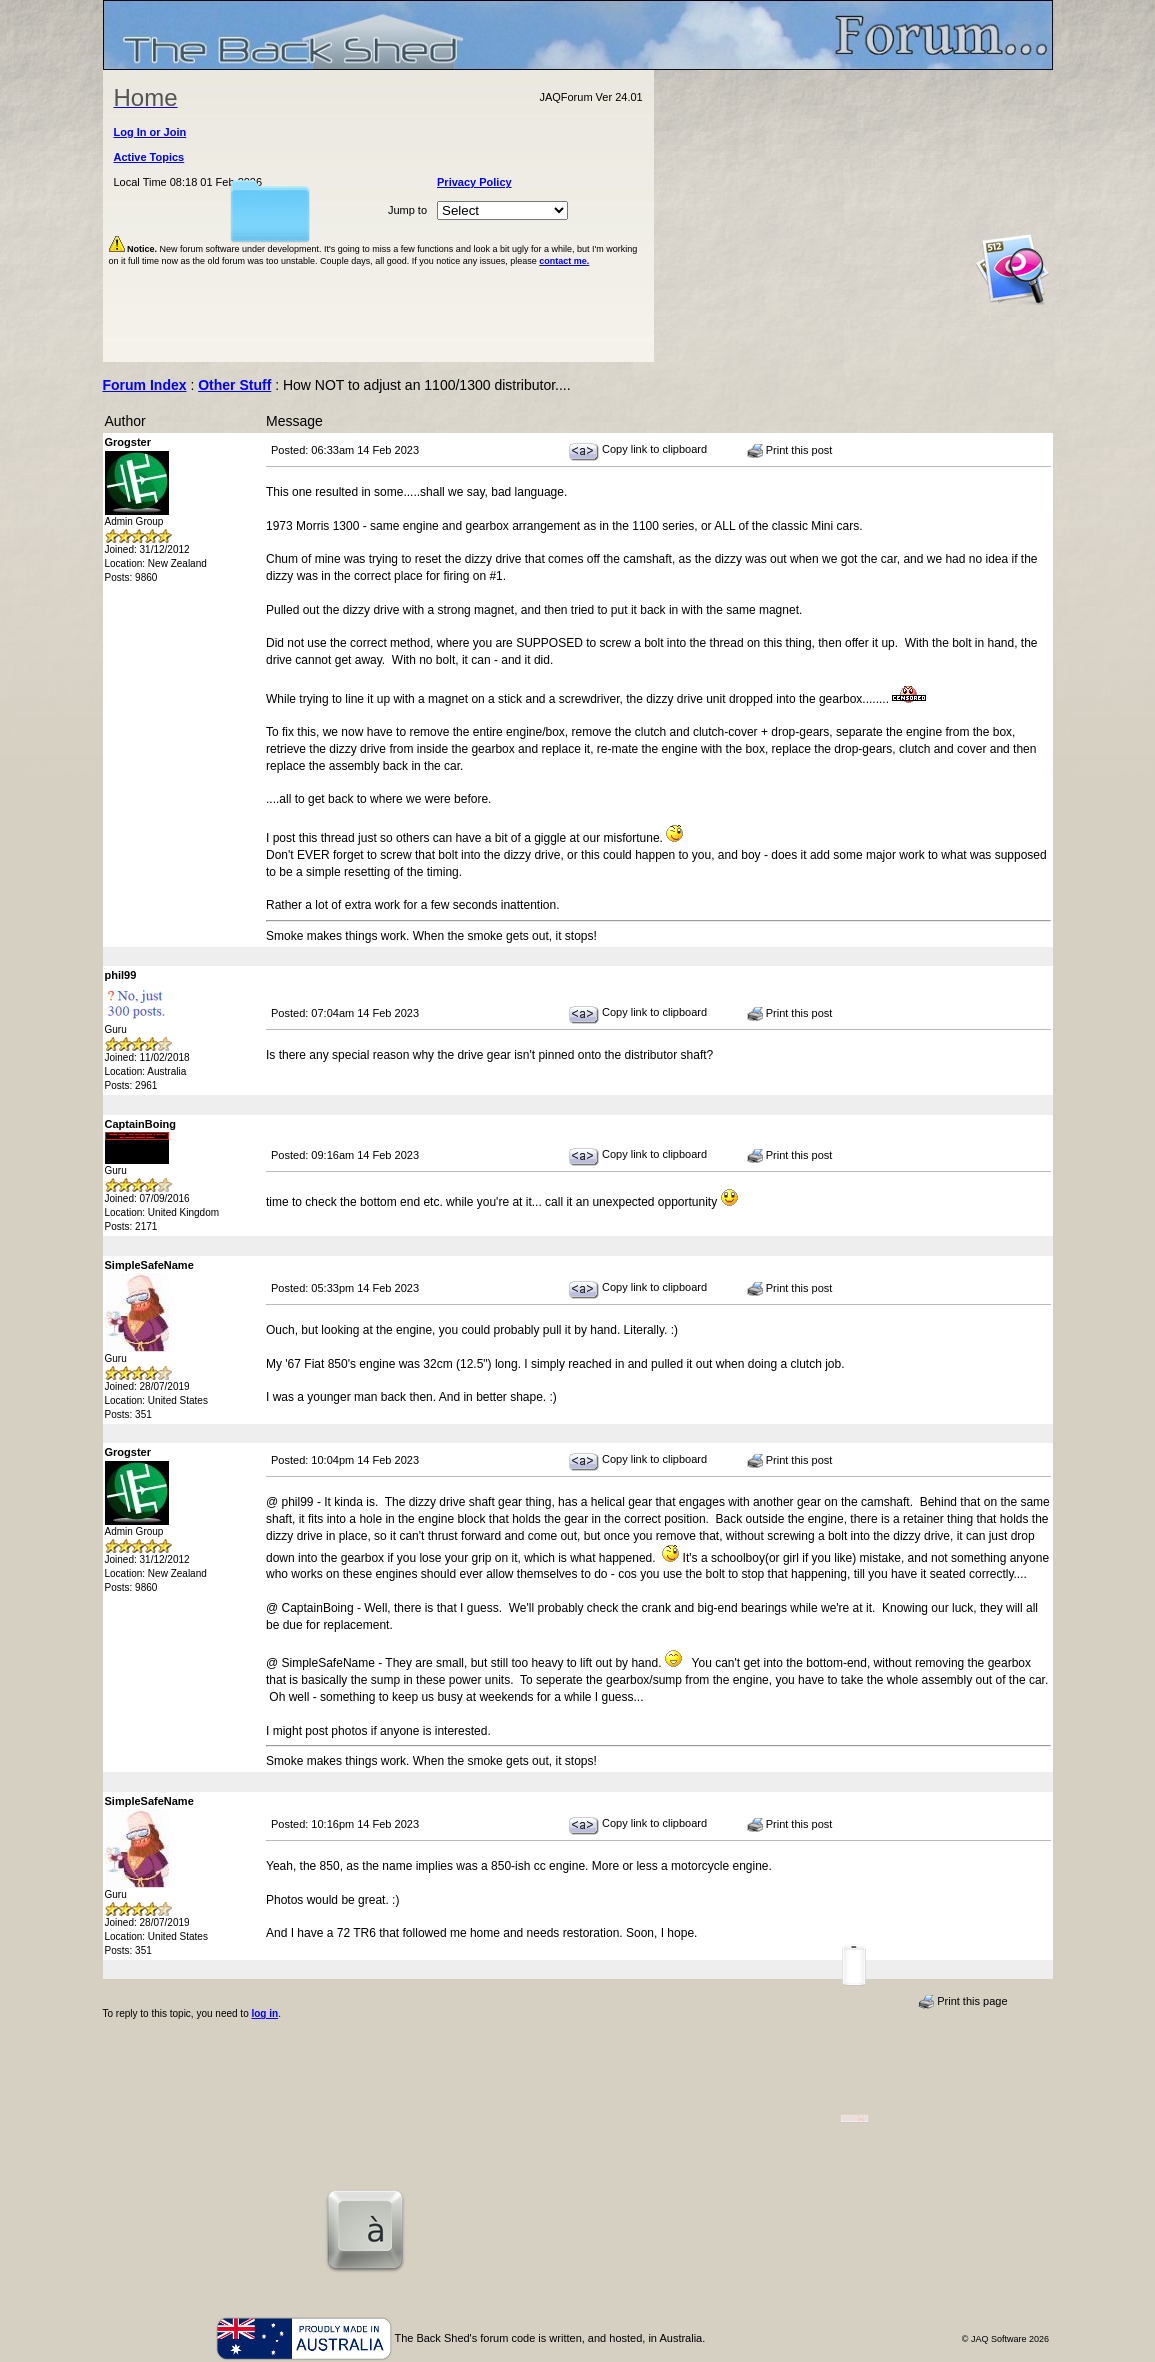  I want to click on connect a pink bluetooth keyboard, so click(854, 2118).